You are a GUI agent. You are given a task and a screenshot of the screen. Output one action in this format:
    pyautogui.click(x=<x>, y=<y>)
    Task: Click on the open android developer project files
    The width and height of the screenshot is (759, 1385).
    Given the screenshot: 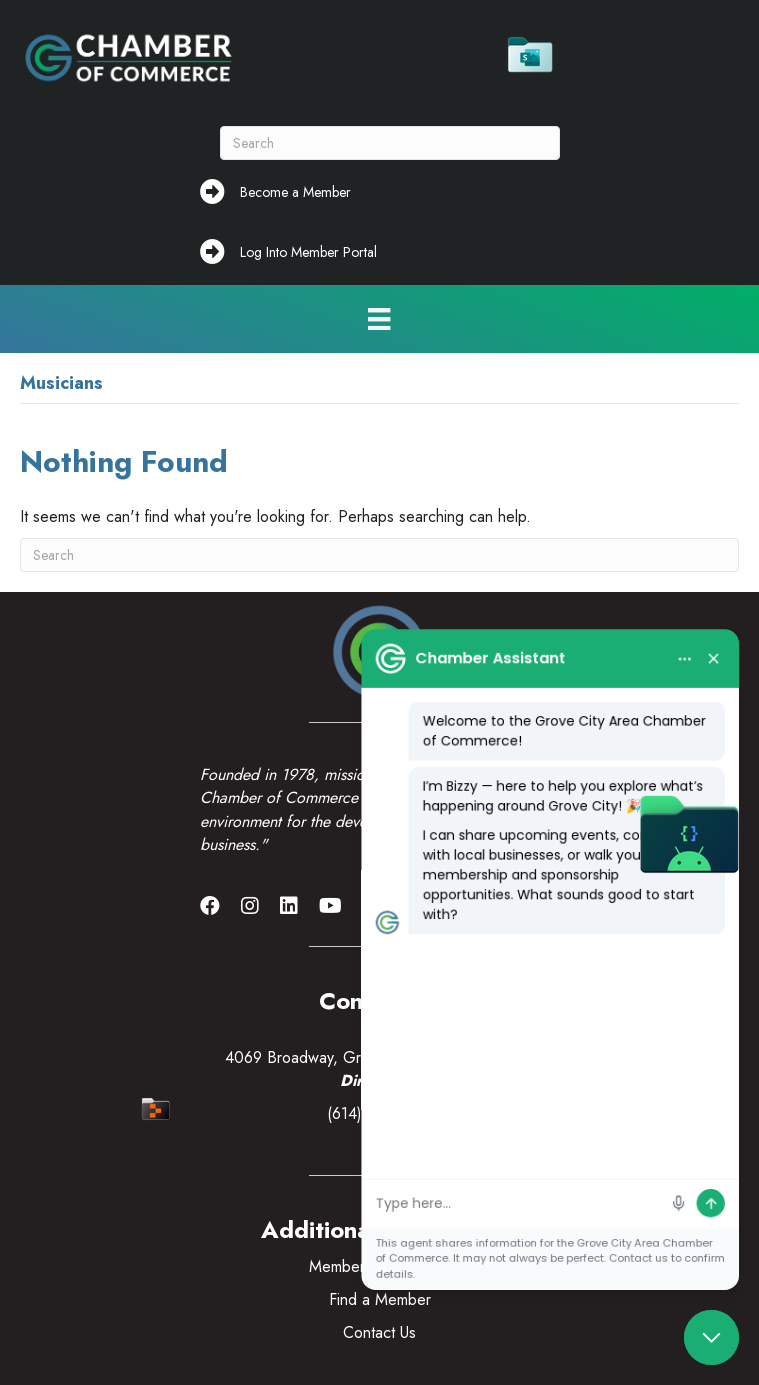 What is the action you would take?
    pyautogui.click(x=689, y=837)
    